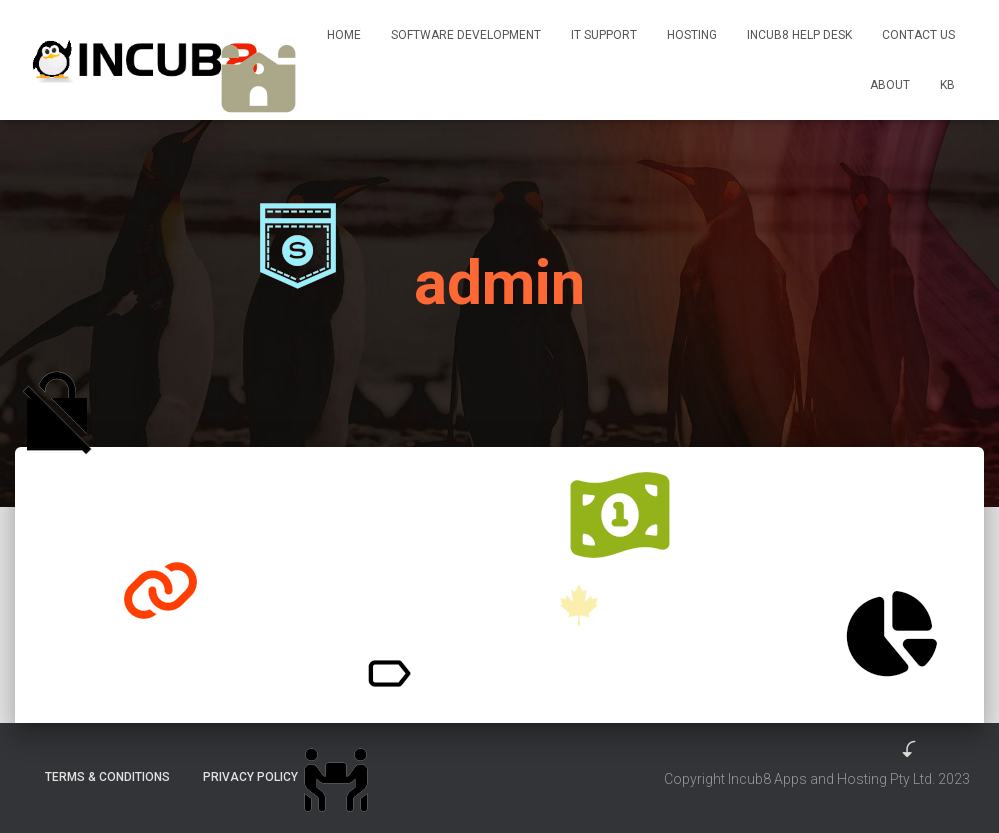  What do you see at coordinates (258, 77) in the screenshot?
I see `find nearby synagogues` at bounding box center [258, 77].